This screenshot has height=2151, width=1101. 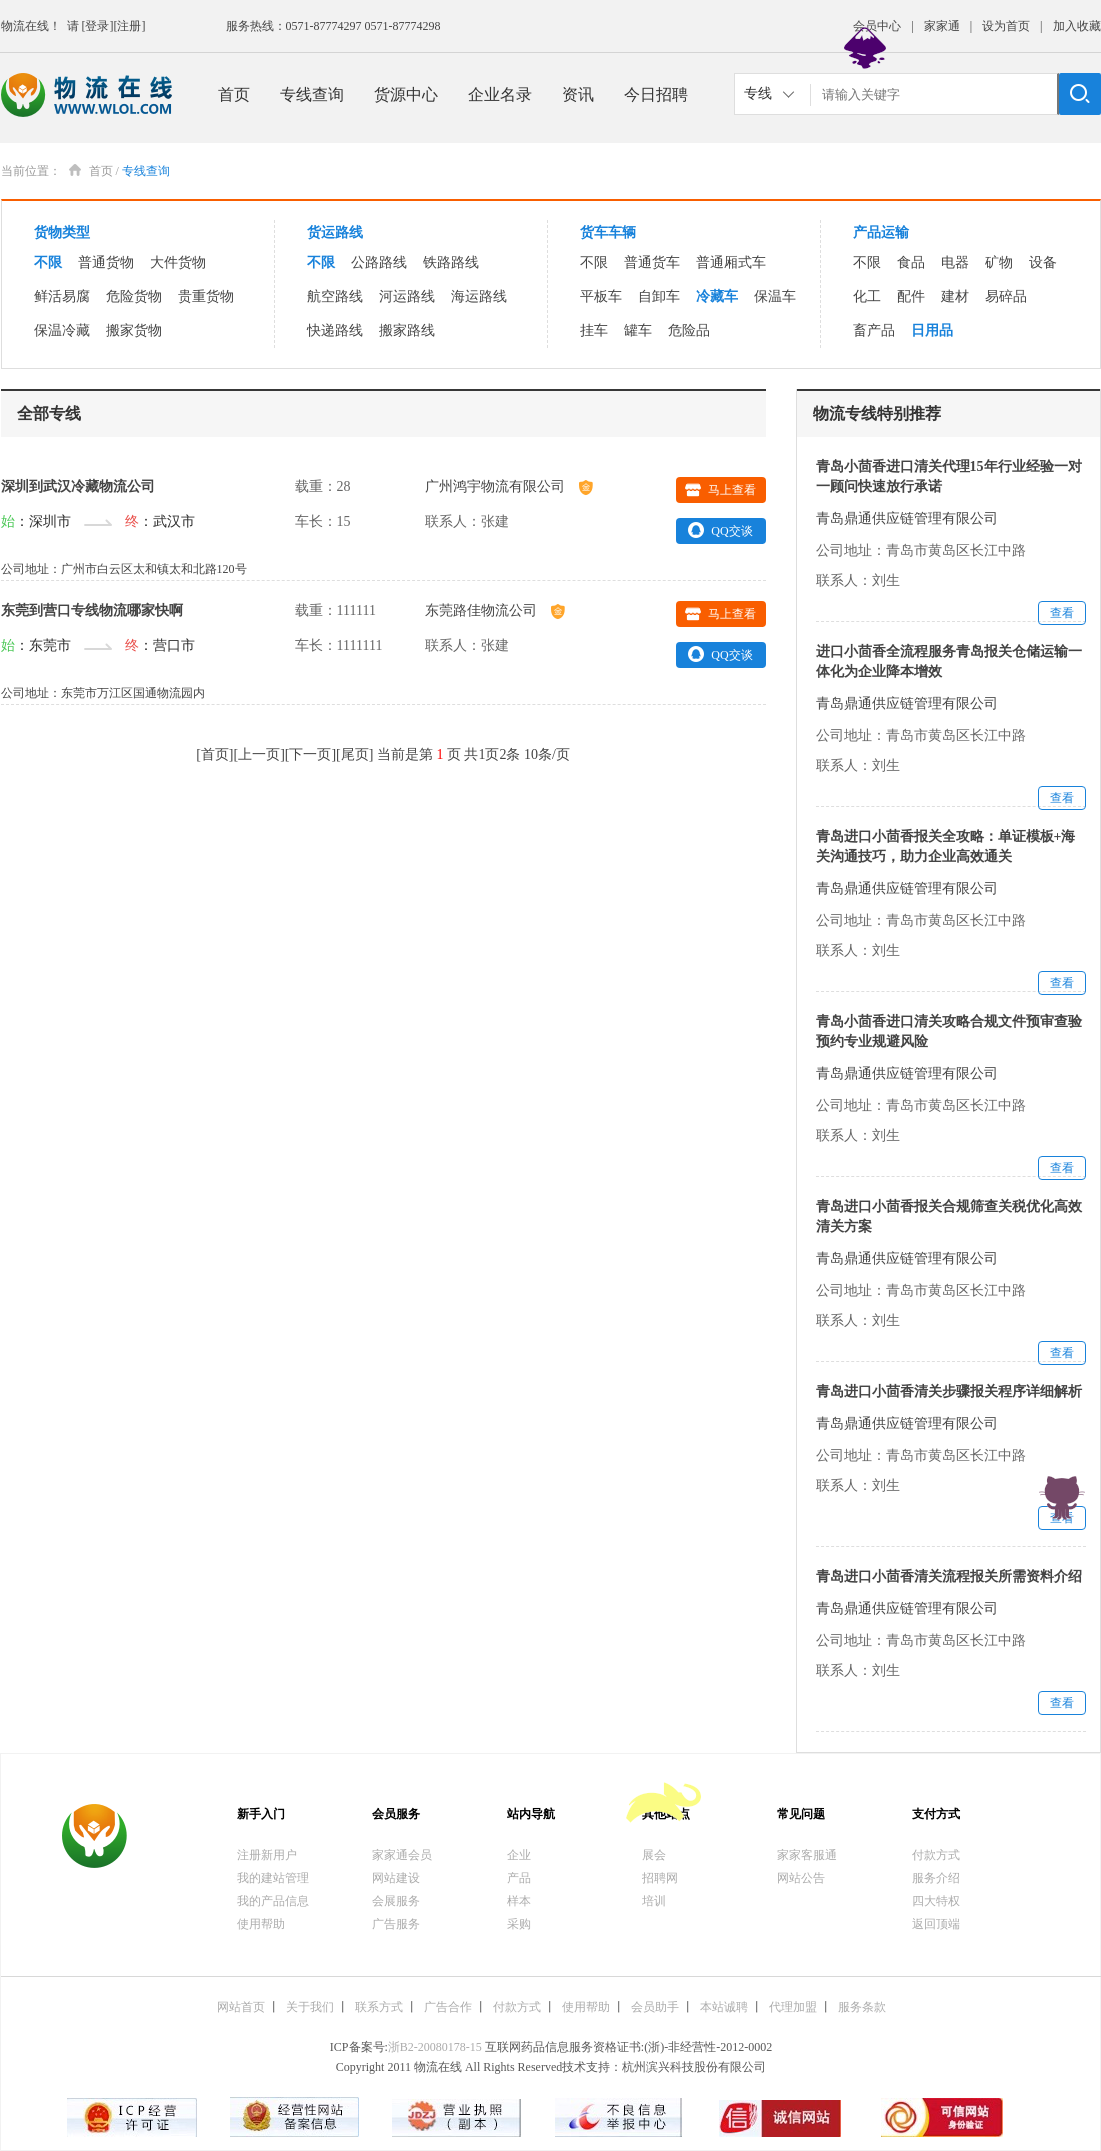 I want to click on open Inkscape vector graphics editor, so click(x=865, y=48).